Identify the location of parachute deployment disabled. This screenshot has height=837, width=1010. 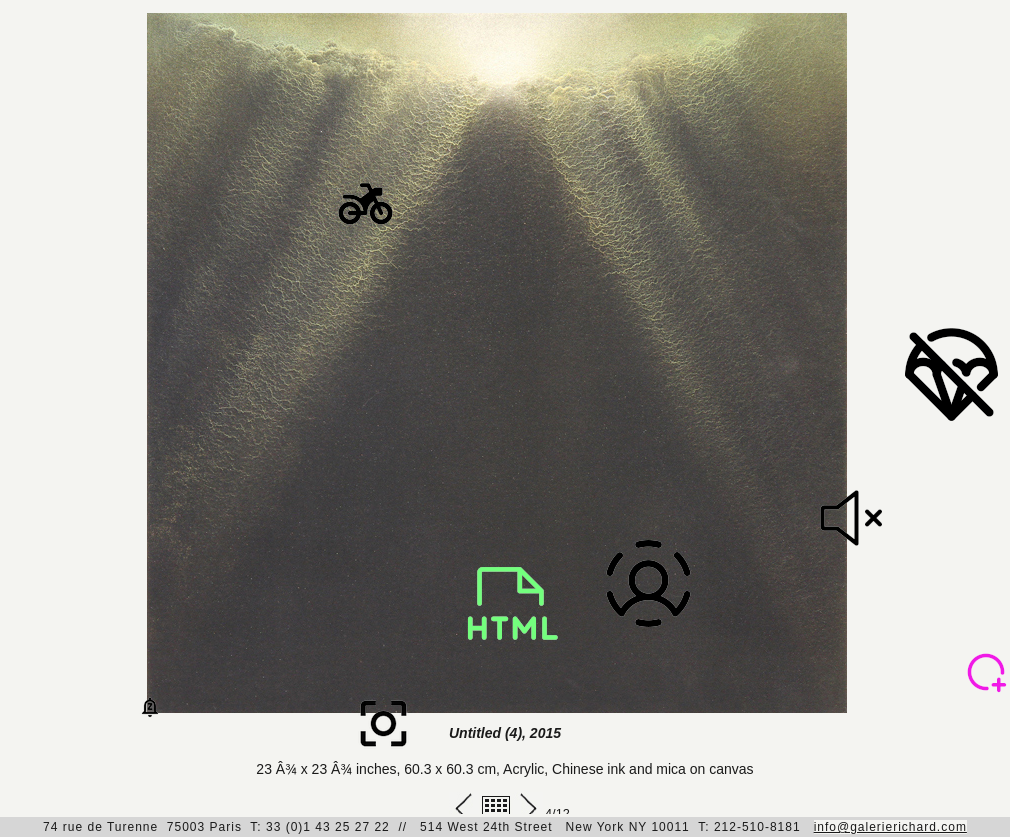
(951, 374).